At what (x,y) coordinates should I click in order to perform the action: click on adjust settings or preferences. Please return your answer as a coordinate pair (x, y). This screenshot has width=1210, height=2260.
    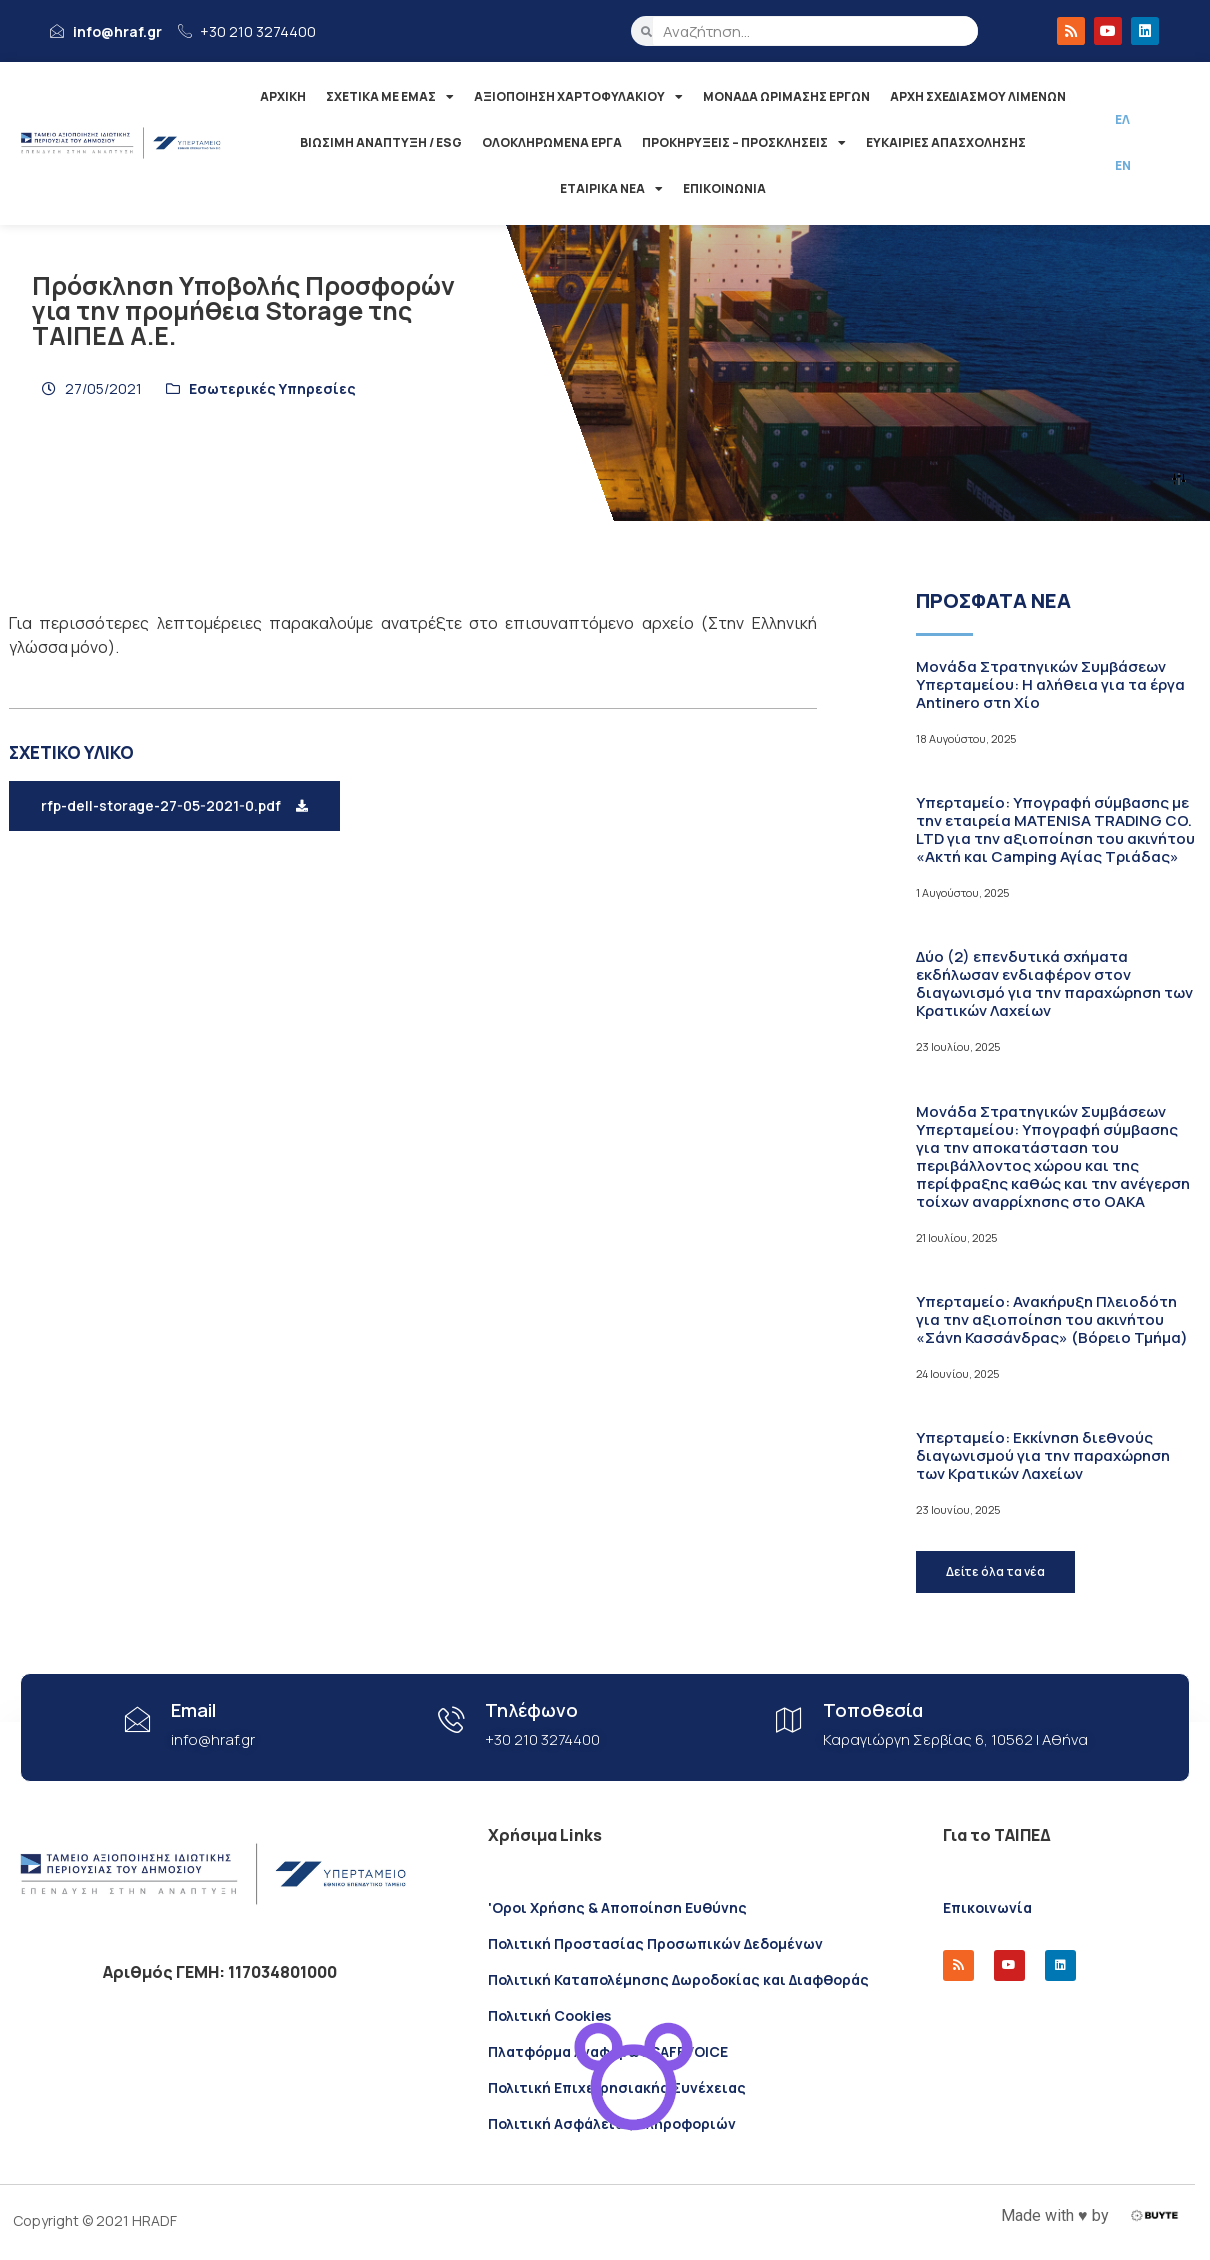
    Looking at the image, I should click on (1179, 479).